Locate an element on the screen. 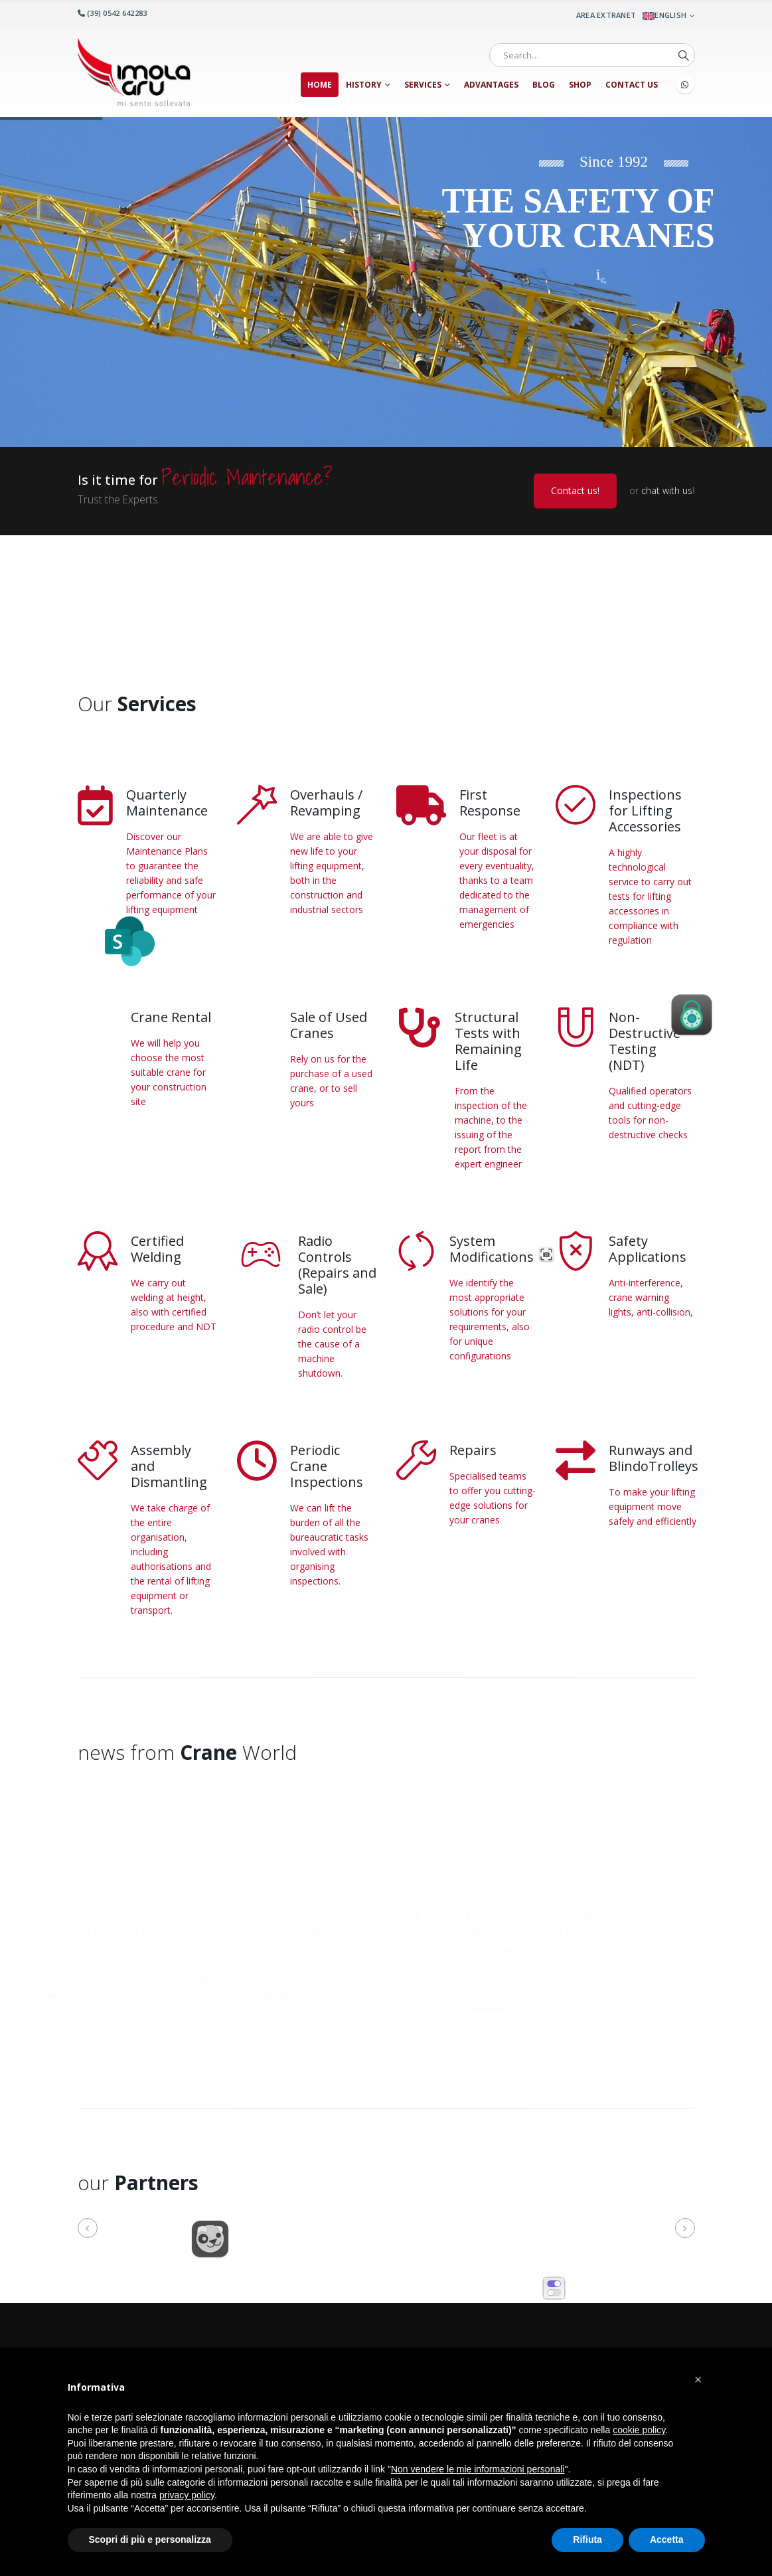 This screenshot has height=2576, width=772. open the screenshot app is located at coordinates (546, 1254).